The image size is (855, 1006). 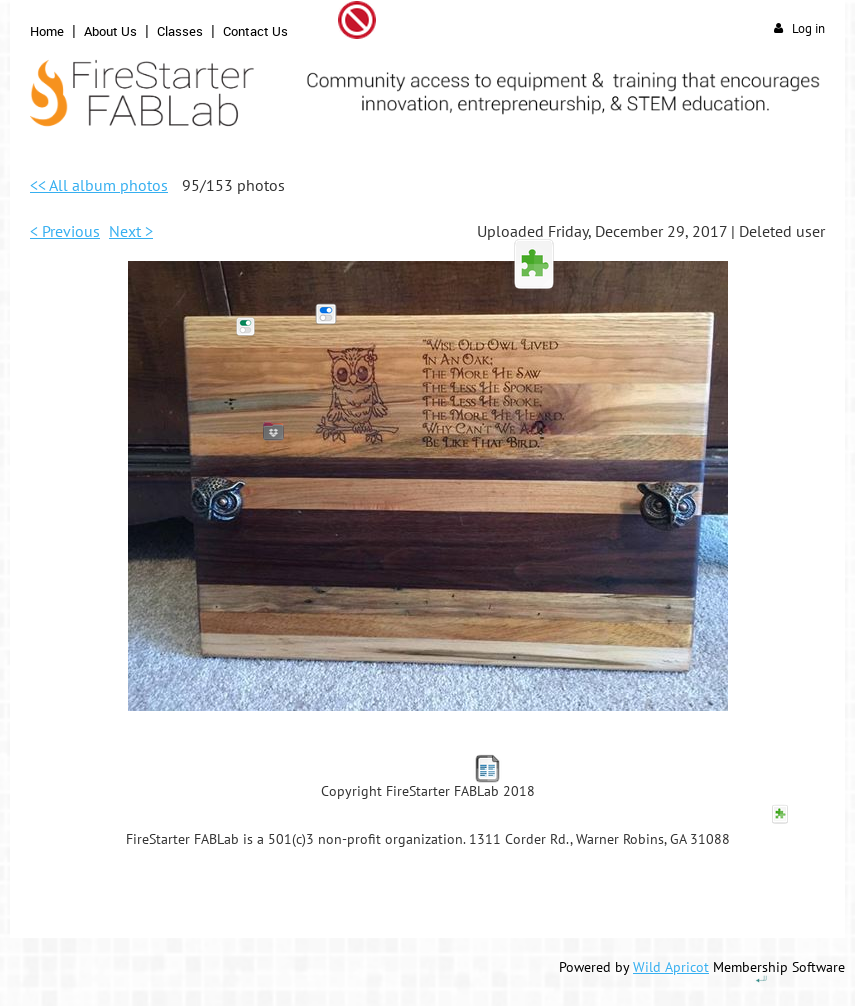 What do you see at coordinates (761, 979) in the screenshot?
I see `reply to all recipients of an email` at bounding box center [761, 979].